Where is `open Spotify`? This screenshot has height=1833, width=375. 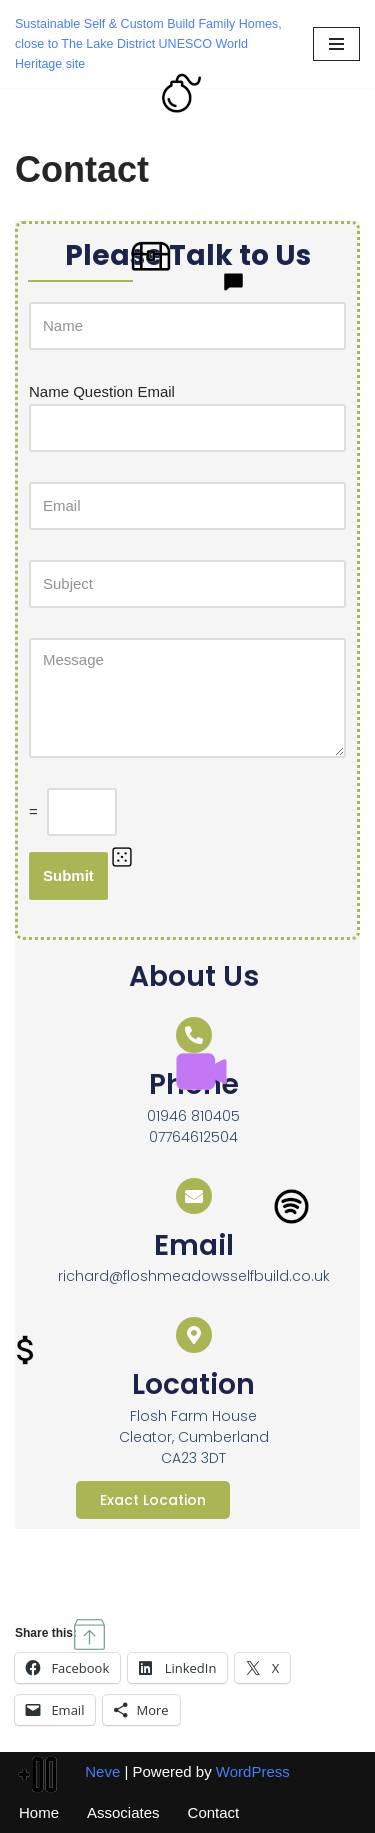
open Spotify is located at coordinates (291, 1206).